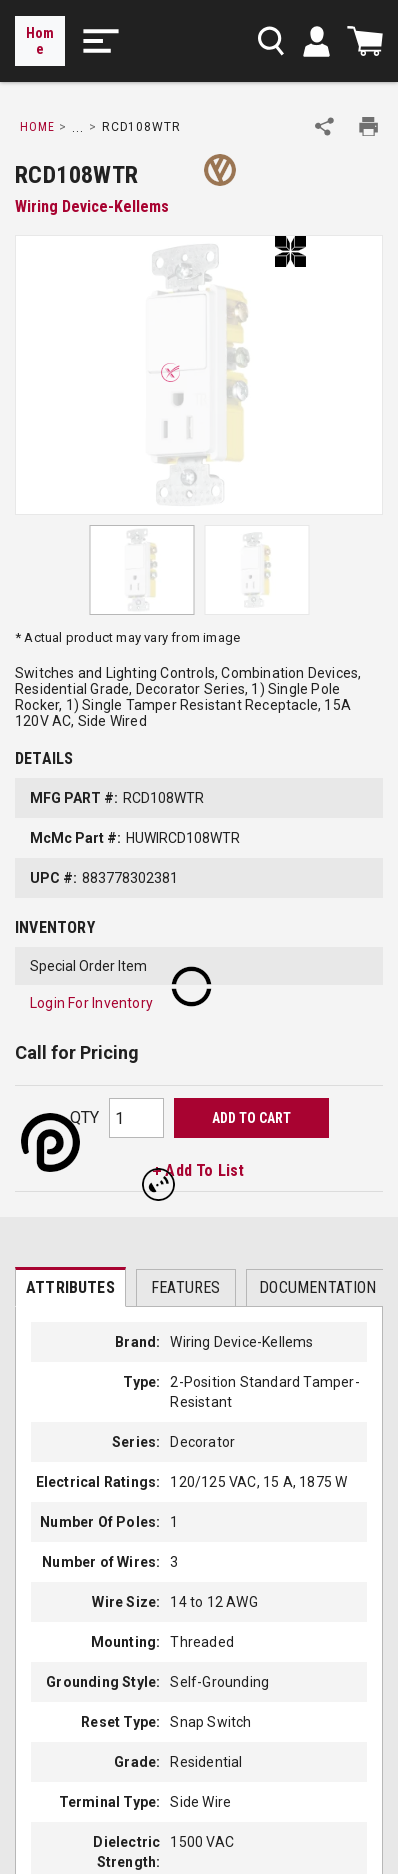 The image size is (398, 1874). Describe the element at coordinates (158, 1184) in the screenshot. I see `open traccar gps tracking app` at that location.